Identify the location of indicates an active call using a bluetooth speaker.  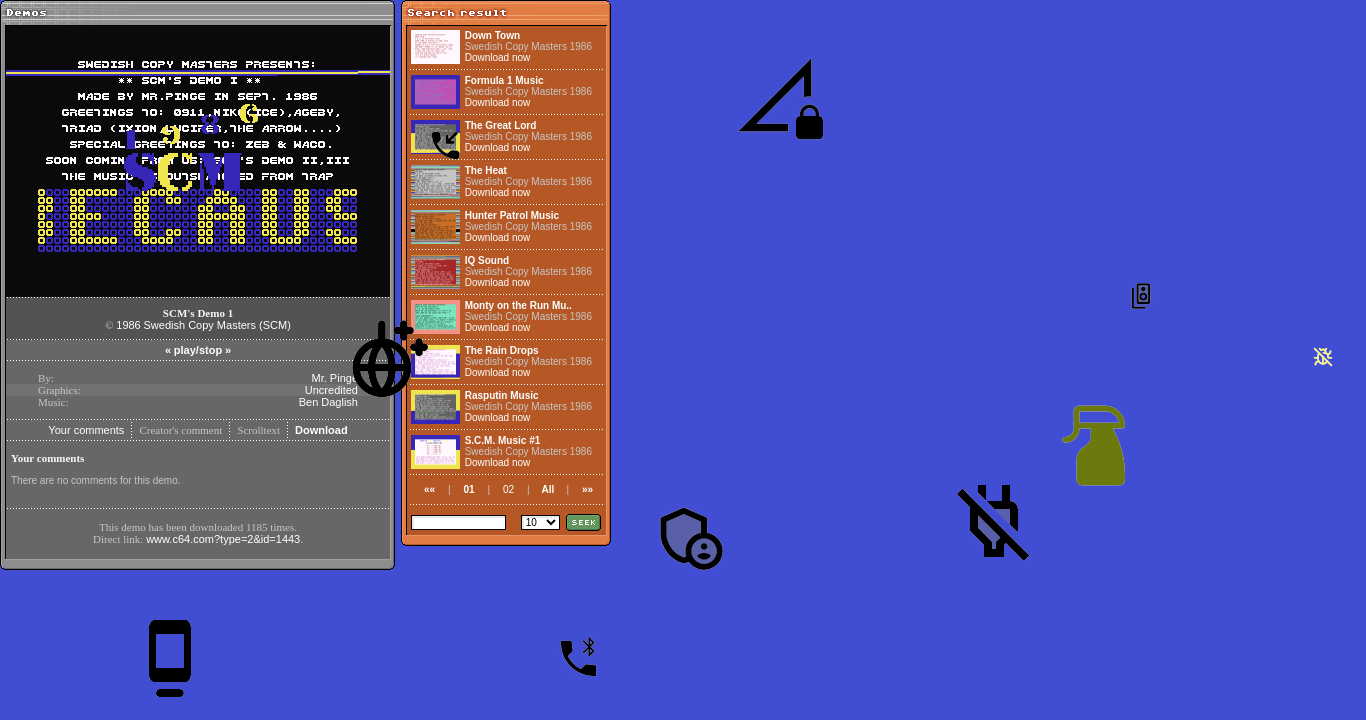
(578, 658).